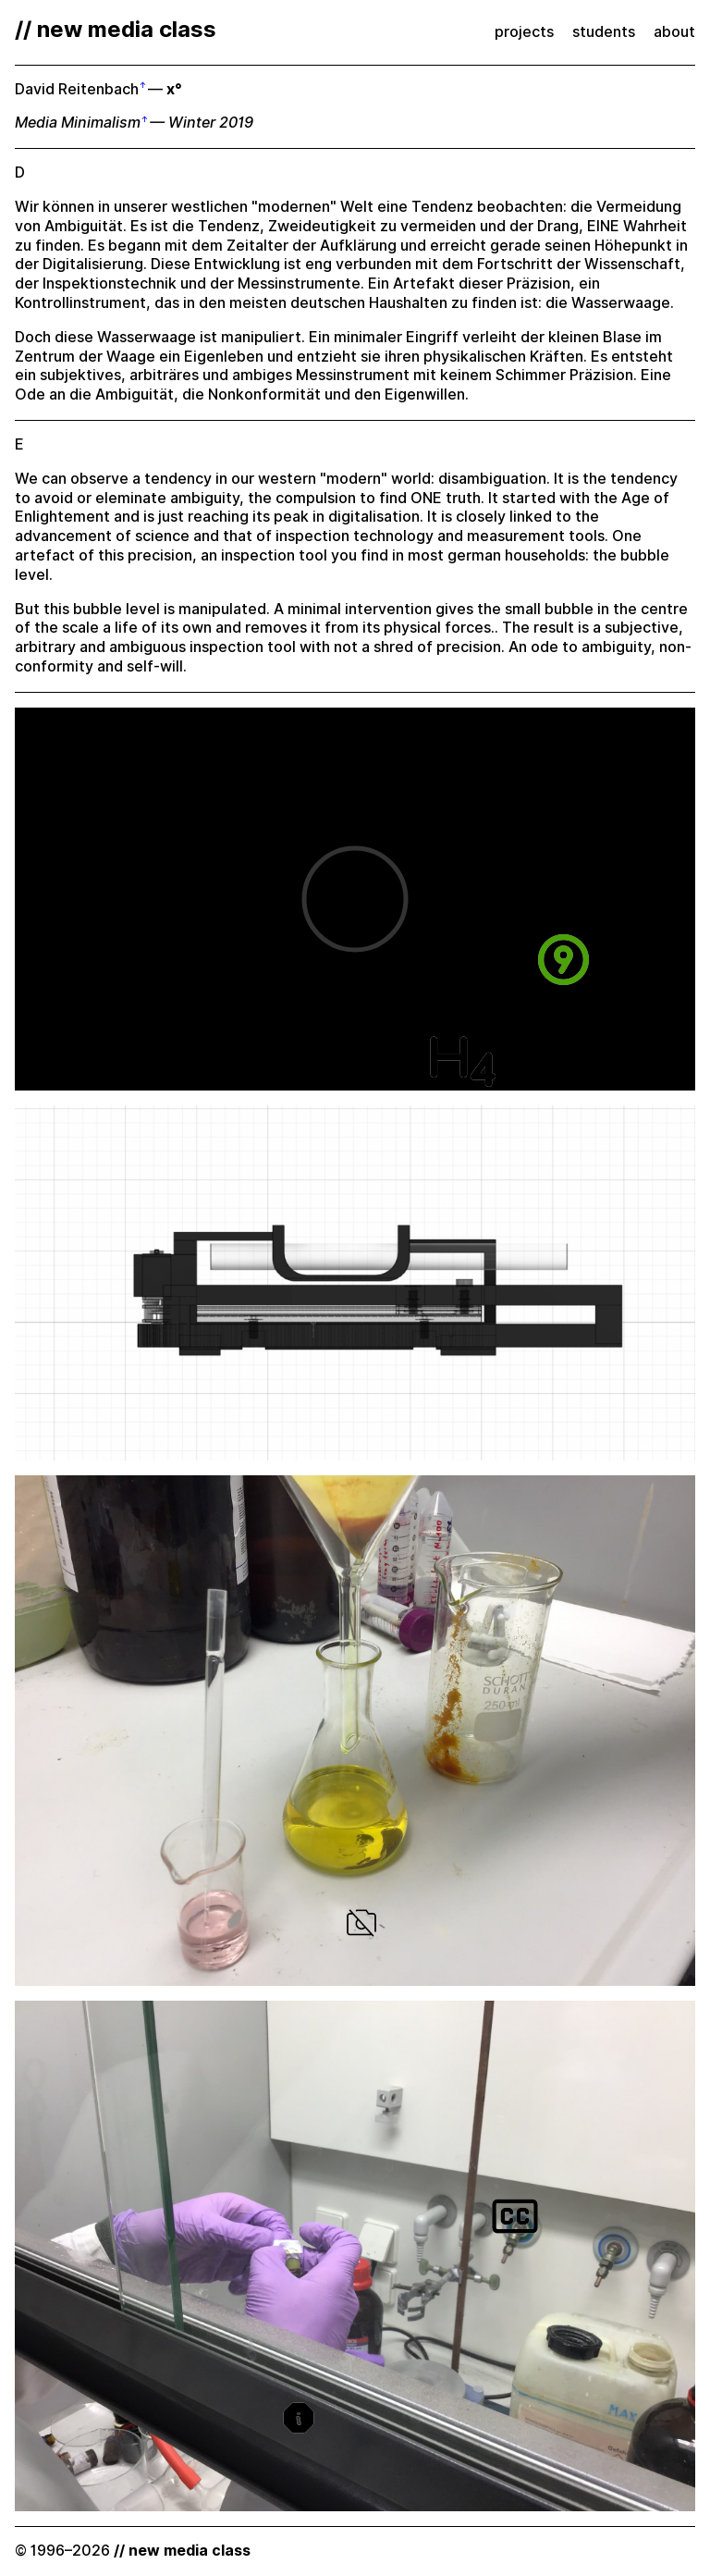 Image resolution: width=710 pixels, height=2576 pixels. I want to click on view more information or details, so click(299, 2418).